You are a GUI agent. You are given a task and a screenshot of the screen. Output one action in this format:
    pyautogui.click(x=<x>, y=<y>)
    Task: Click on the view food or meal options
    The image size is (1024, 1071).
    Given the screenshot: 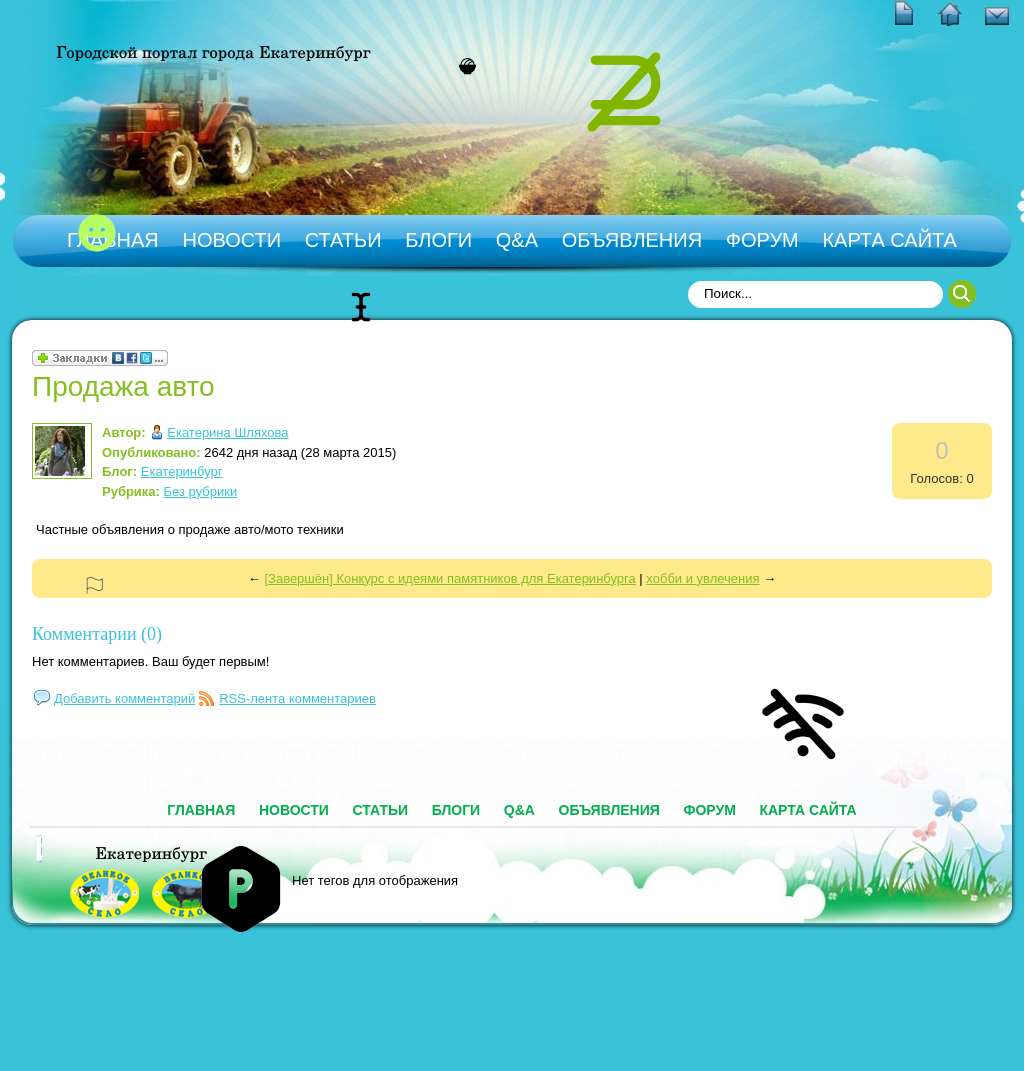 What is the action you would take?
    pyautogui.click(x=467, y=66)
    